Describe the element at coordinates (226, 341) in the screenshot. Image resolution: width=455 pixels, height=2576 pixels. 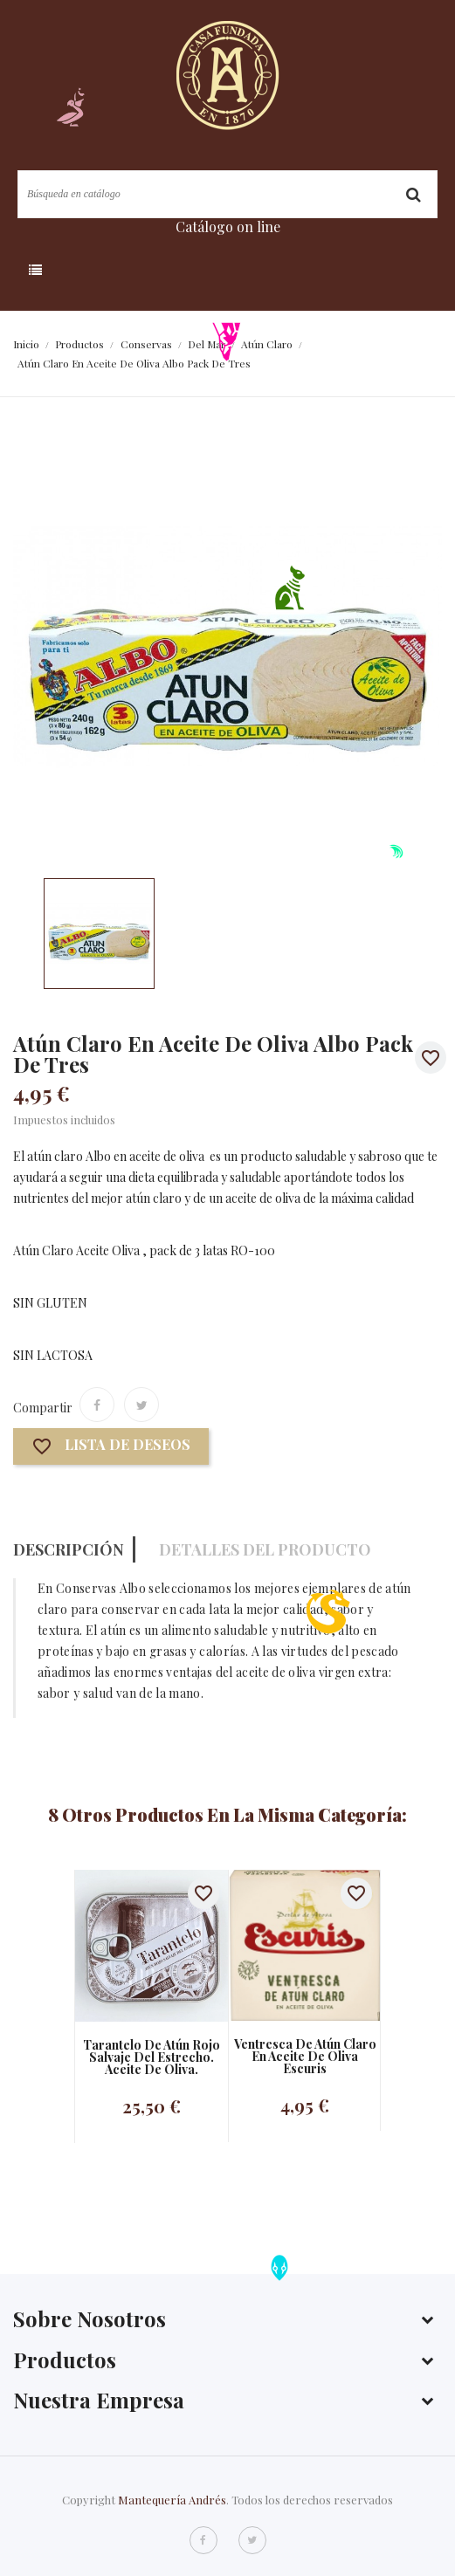
I see `indicates cave or underground environment in game` at that location.